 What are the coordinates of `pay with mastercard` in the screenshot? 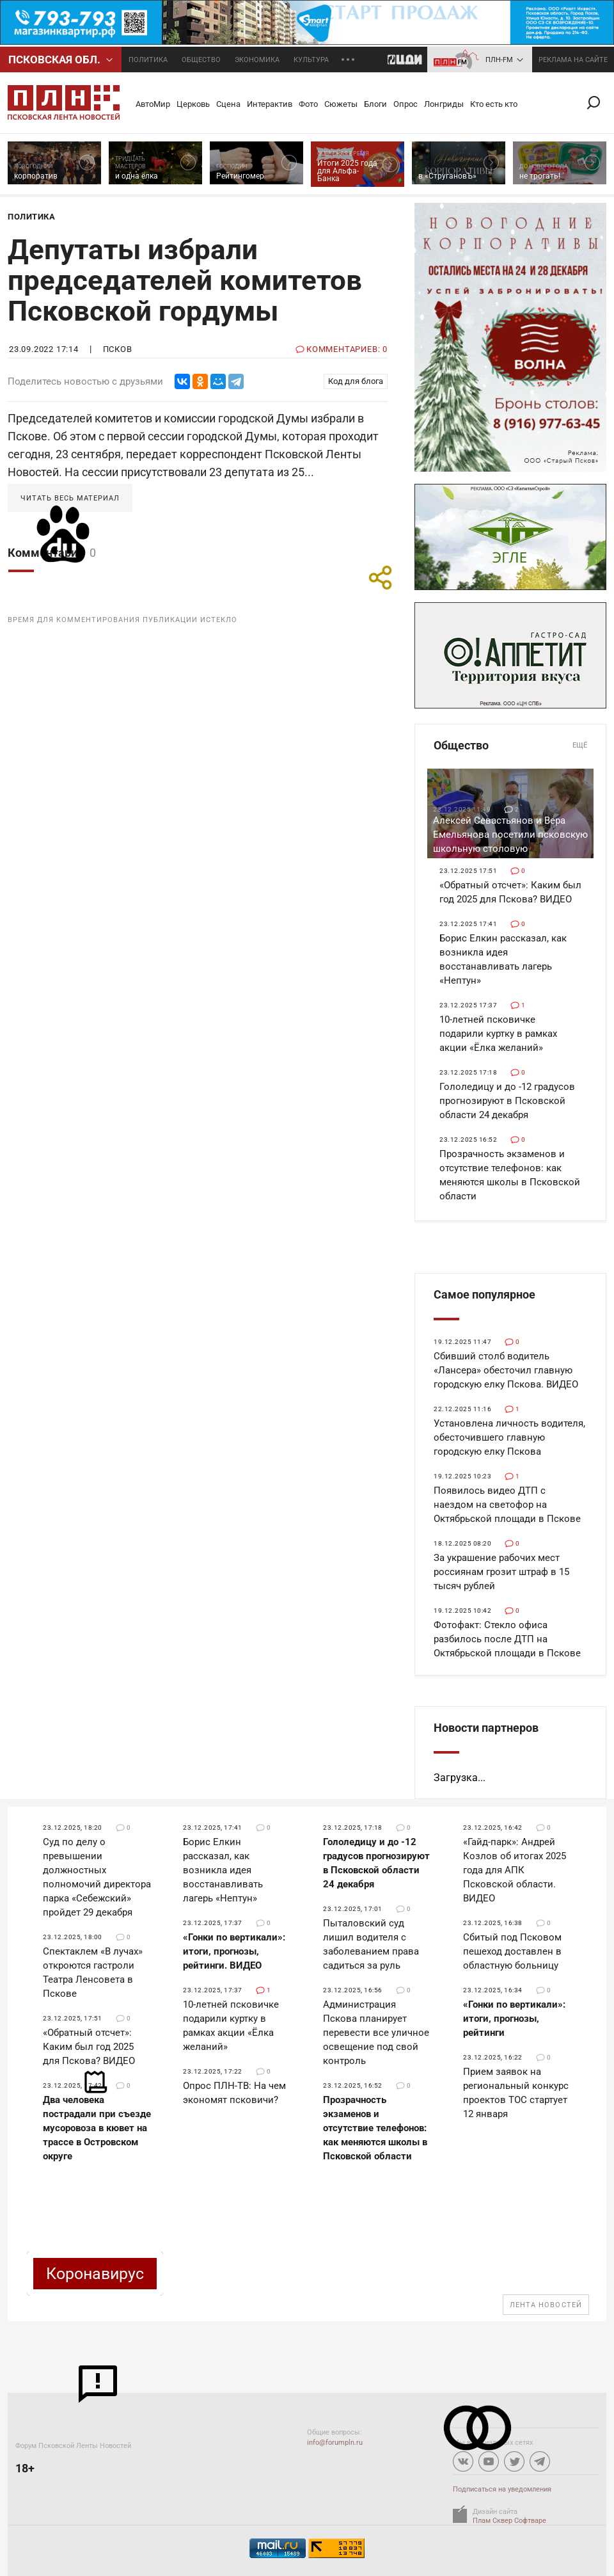 It's located at (477, 2428).